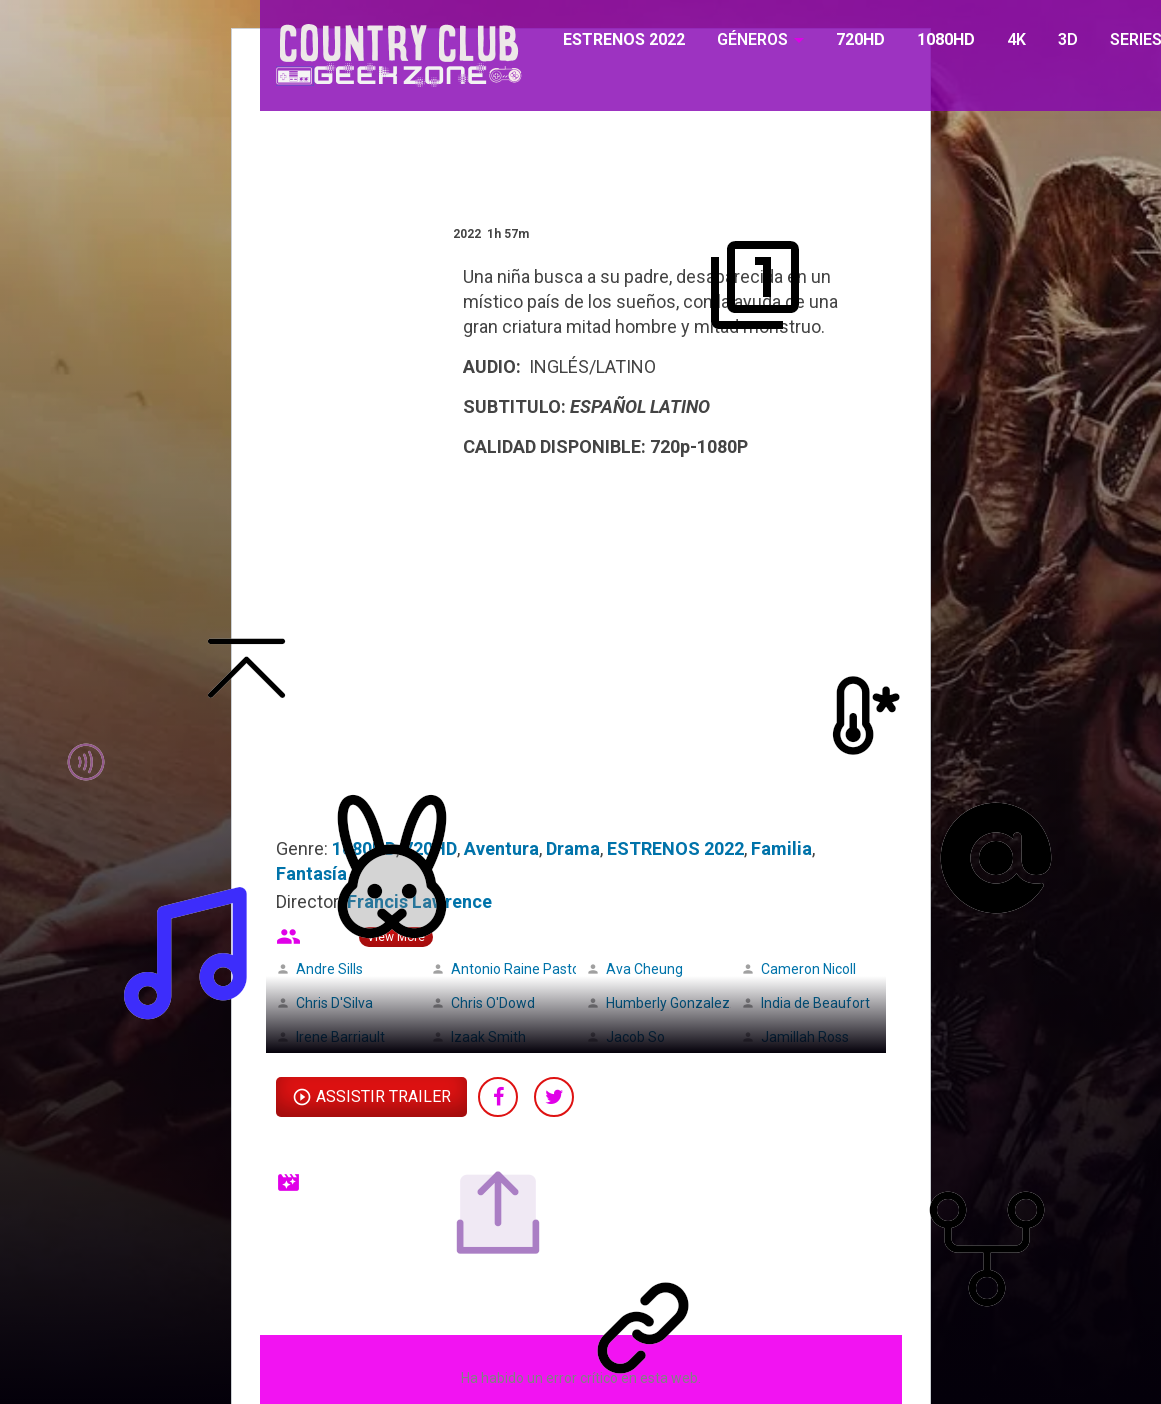 The height and width of the screenshot is (1404, 1161). What do you see at coordinates (192, 955) in the screenshot?
I see `access music library or audio files` at bounding box center [192, 955].